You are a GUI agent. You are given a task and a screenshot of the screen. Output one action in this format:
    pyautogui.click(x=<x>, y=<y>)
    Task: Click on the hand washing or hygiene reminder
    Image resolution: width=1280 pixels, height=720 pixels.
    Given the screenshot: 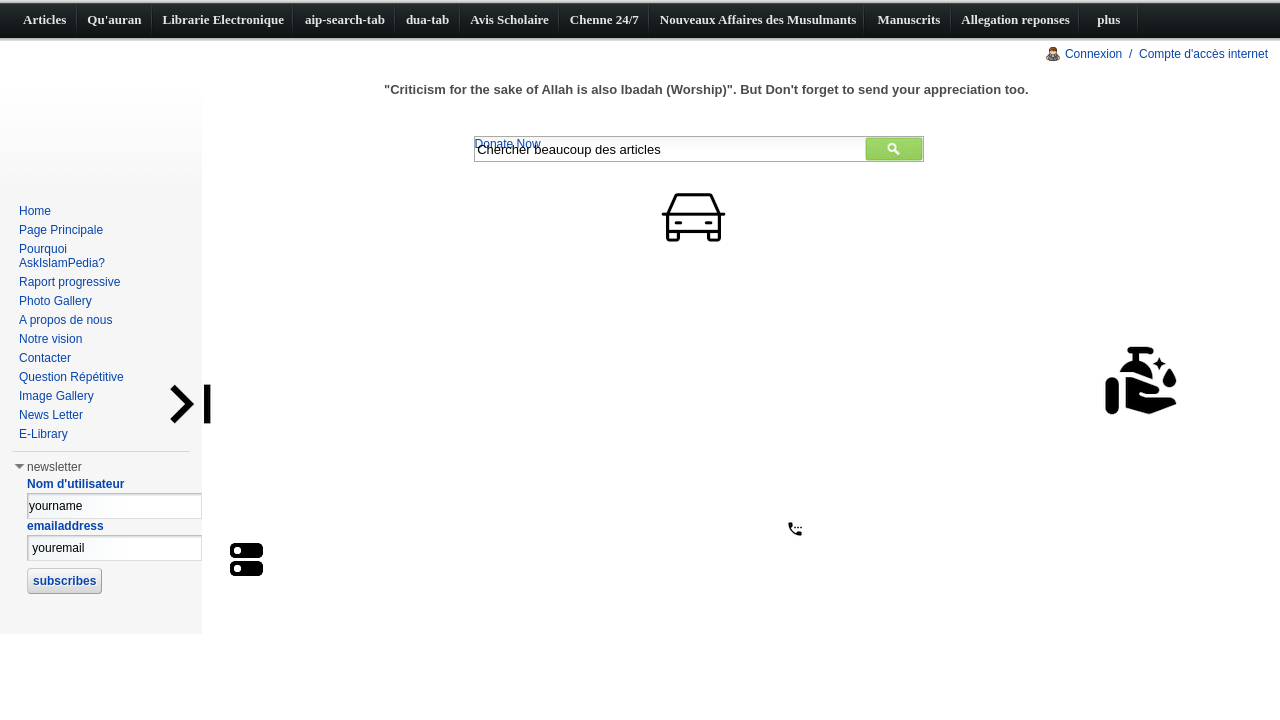 What is the action you would take?
    pyautogui.click(x=1142, y=380)
    